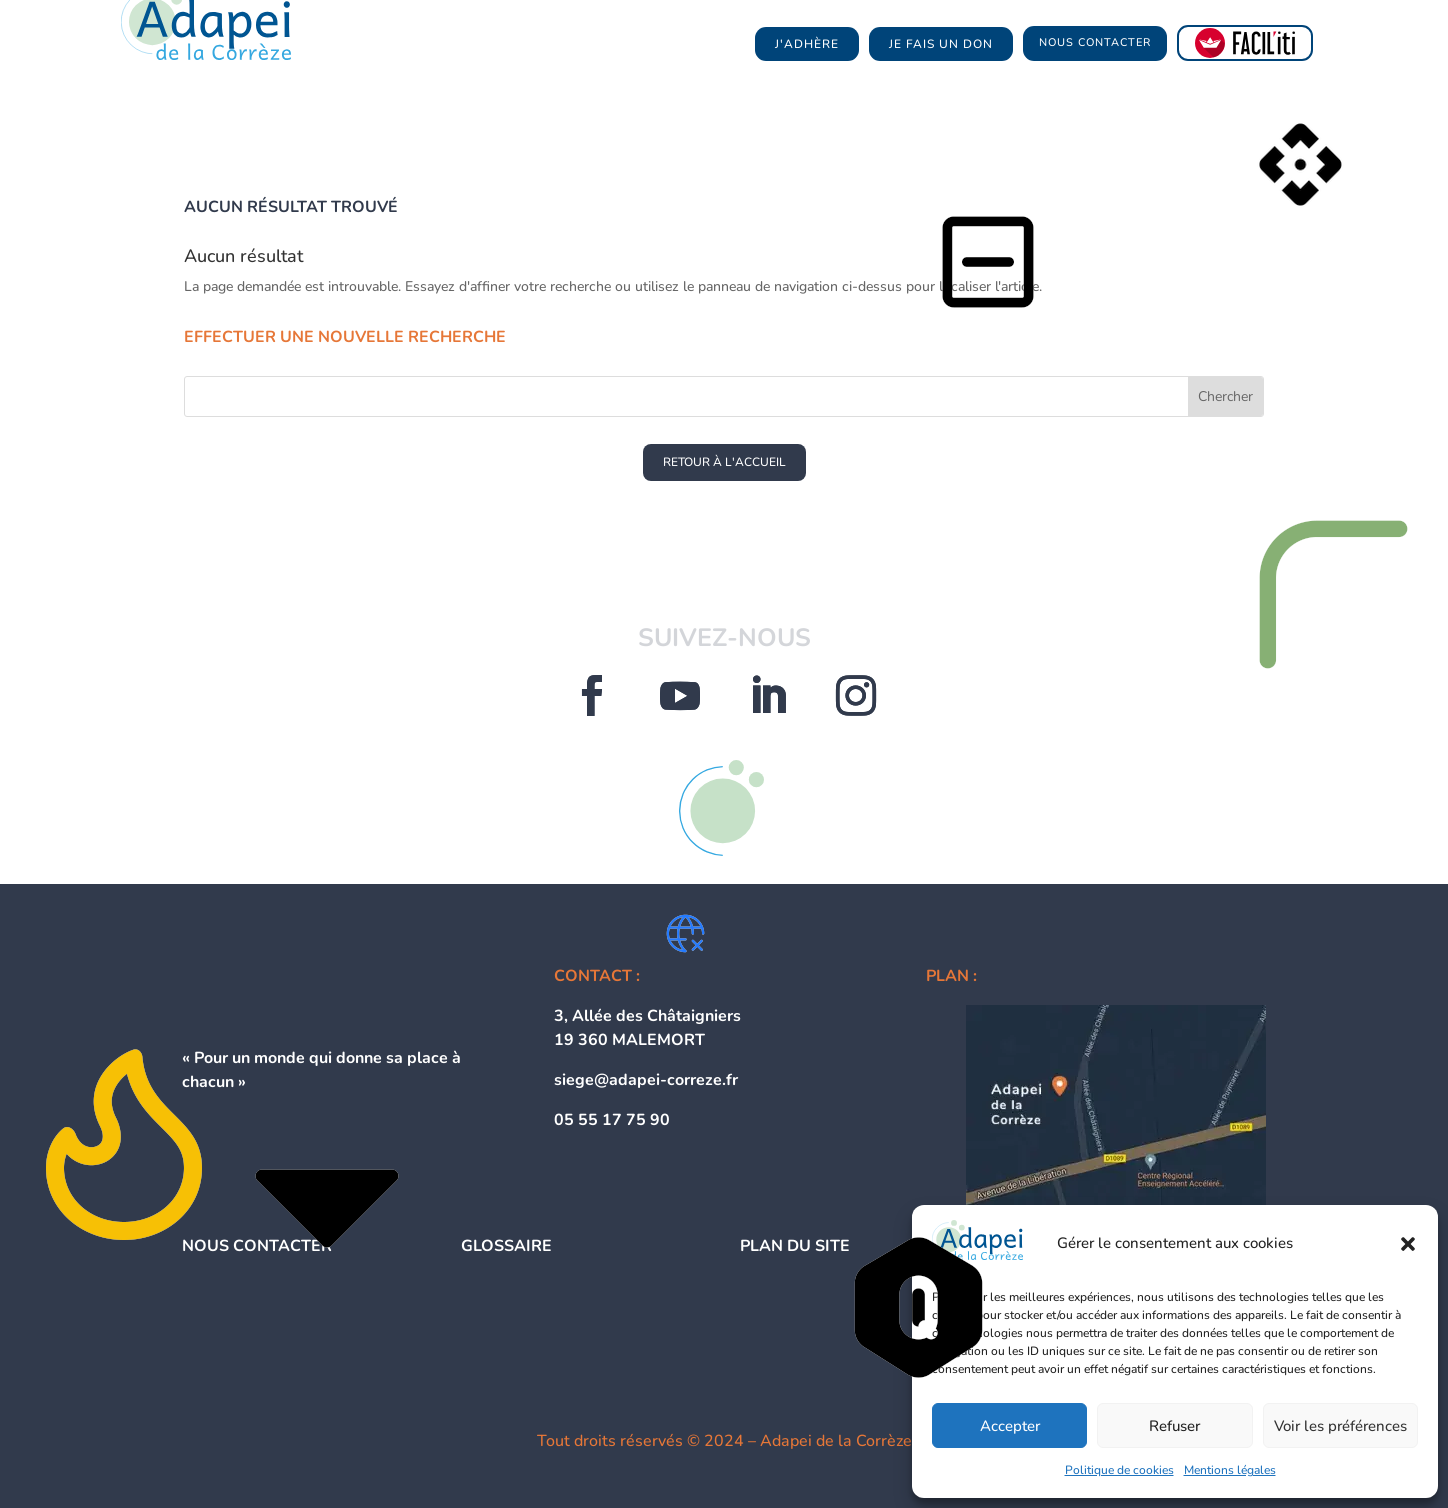 The height and width of the screenshot is (1508, 1448). Describe the element at coordinates (988, 262) in the screenshot. I see `remove a file from the diff view` at that location.